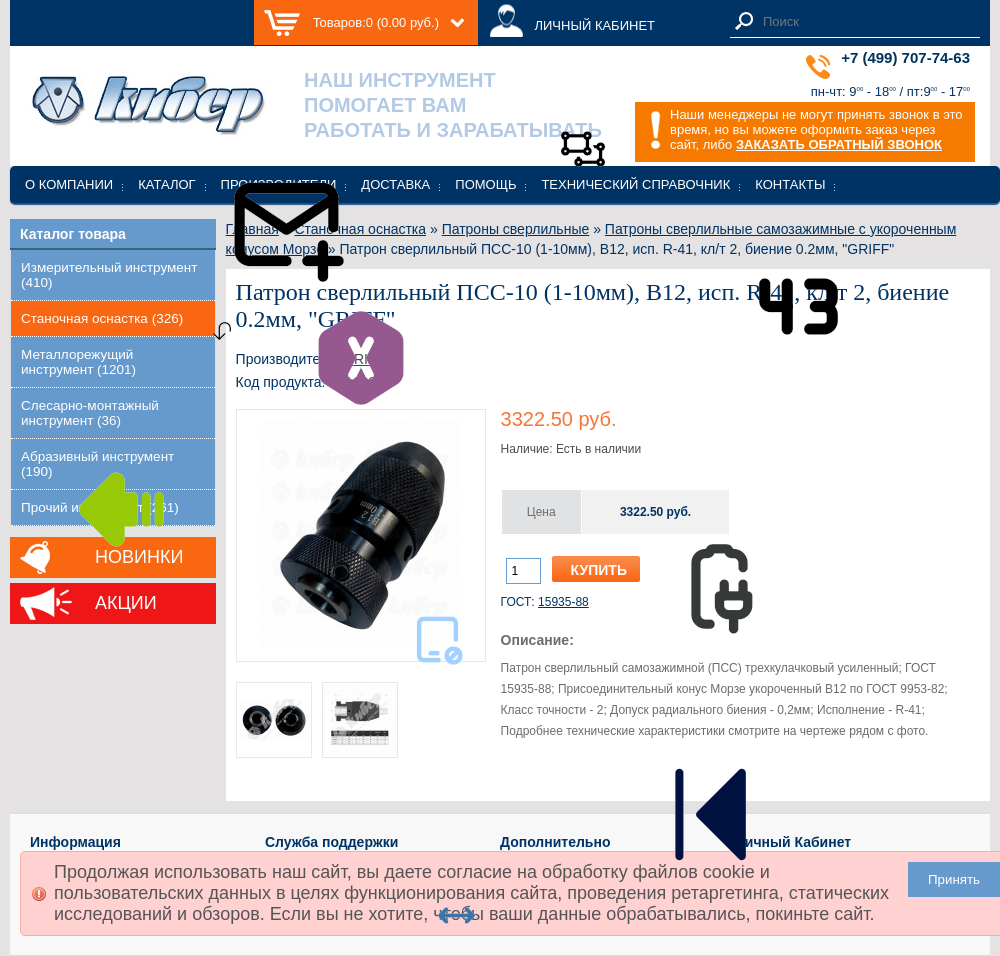  I want to click on redo an action, so click(222, 331).